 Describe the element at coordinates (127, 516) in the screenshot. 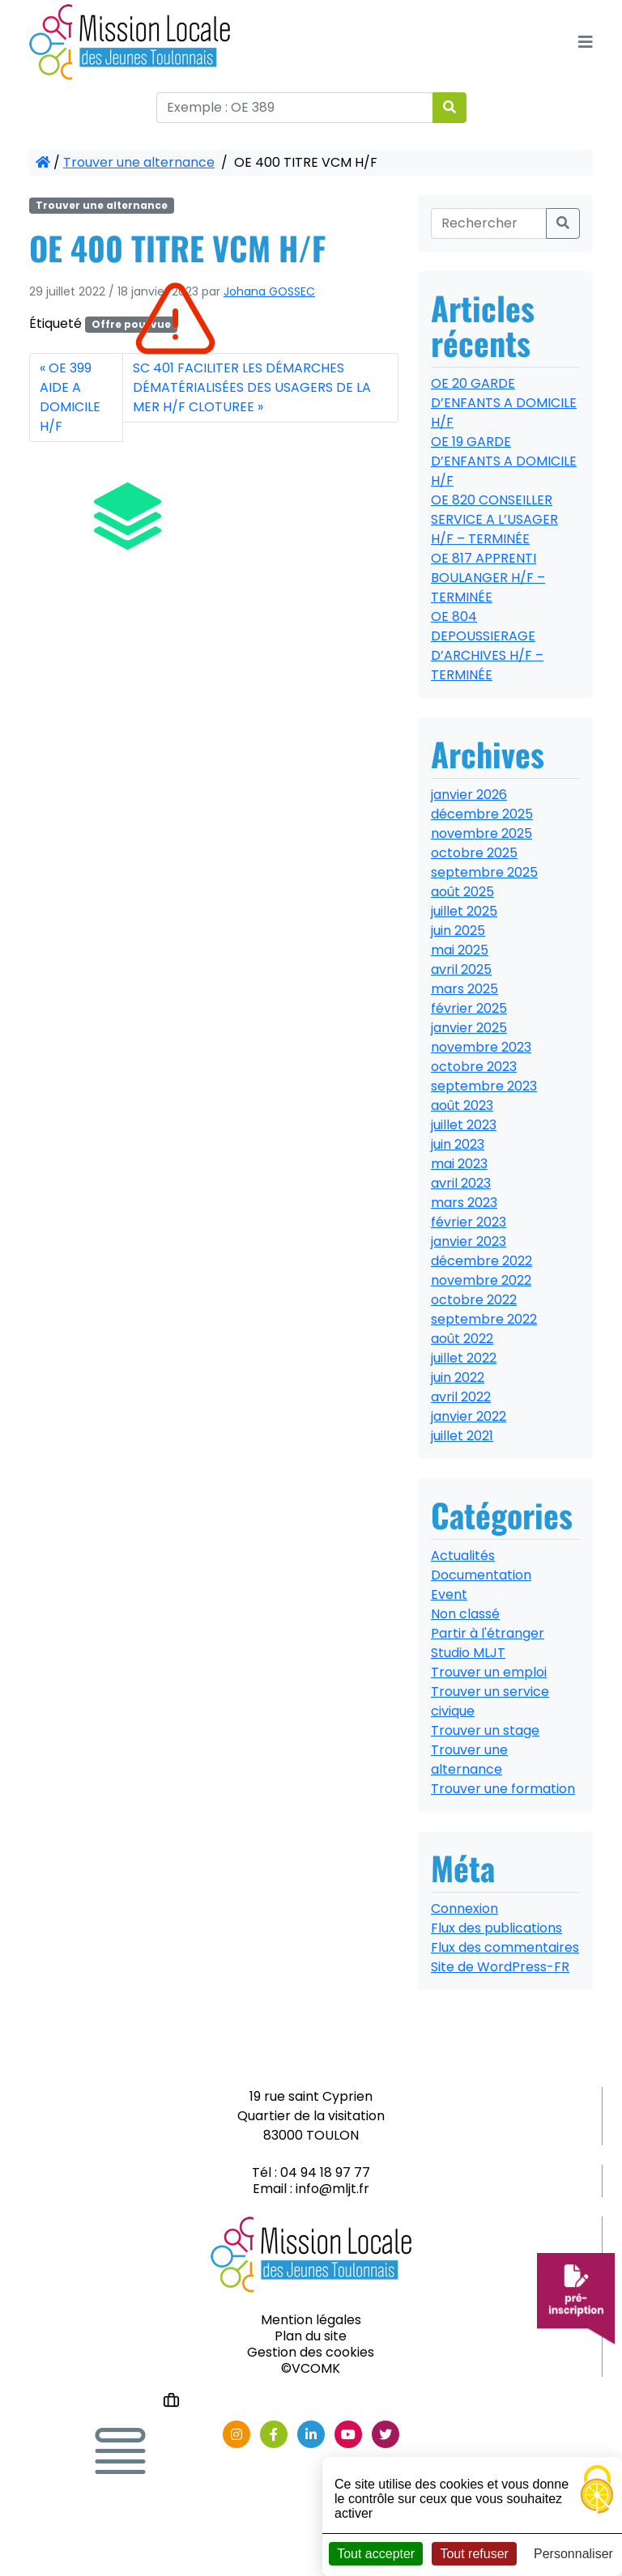

I see `view layers or stacked content` at that location.